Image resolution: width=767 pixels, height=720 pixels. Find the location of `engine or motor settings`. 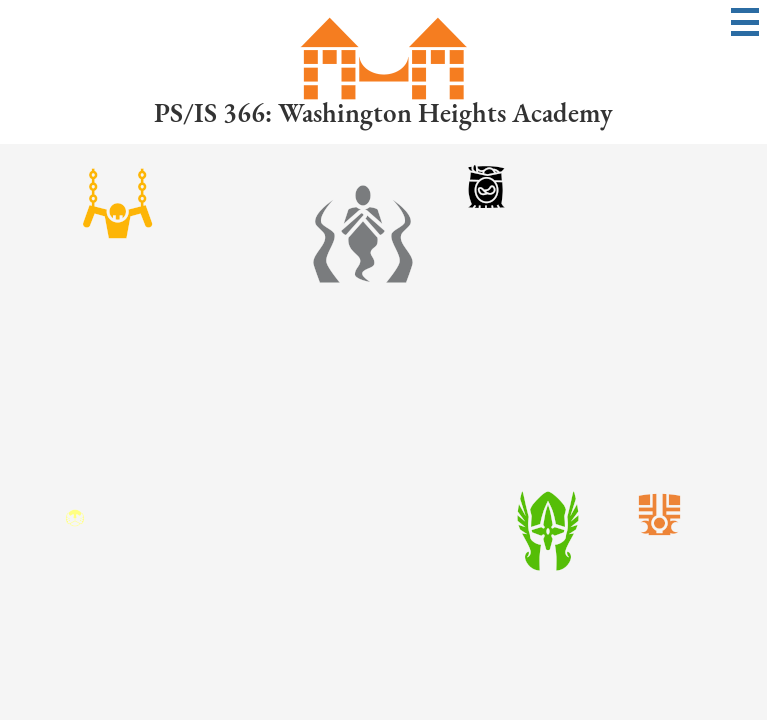

engine or motor settings is located at coordinates (659, 514).